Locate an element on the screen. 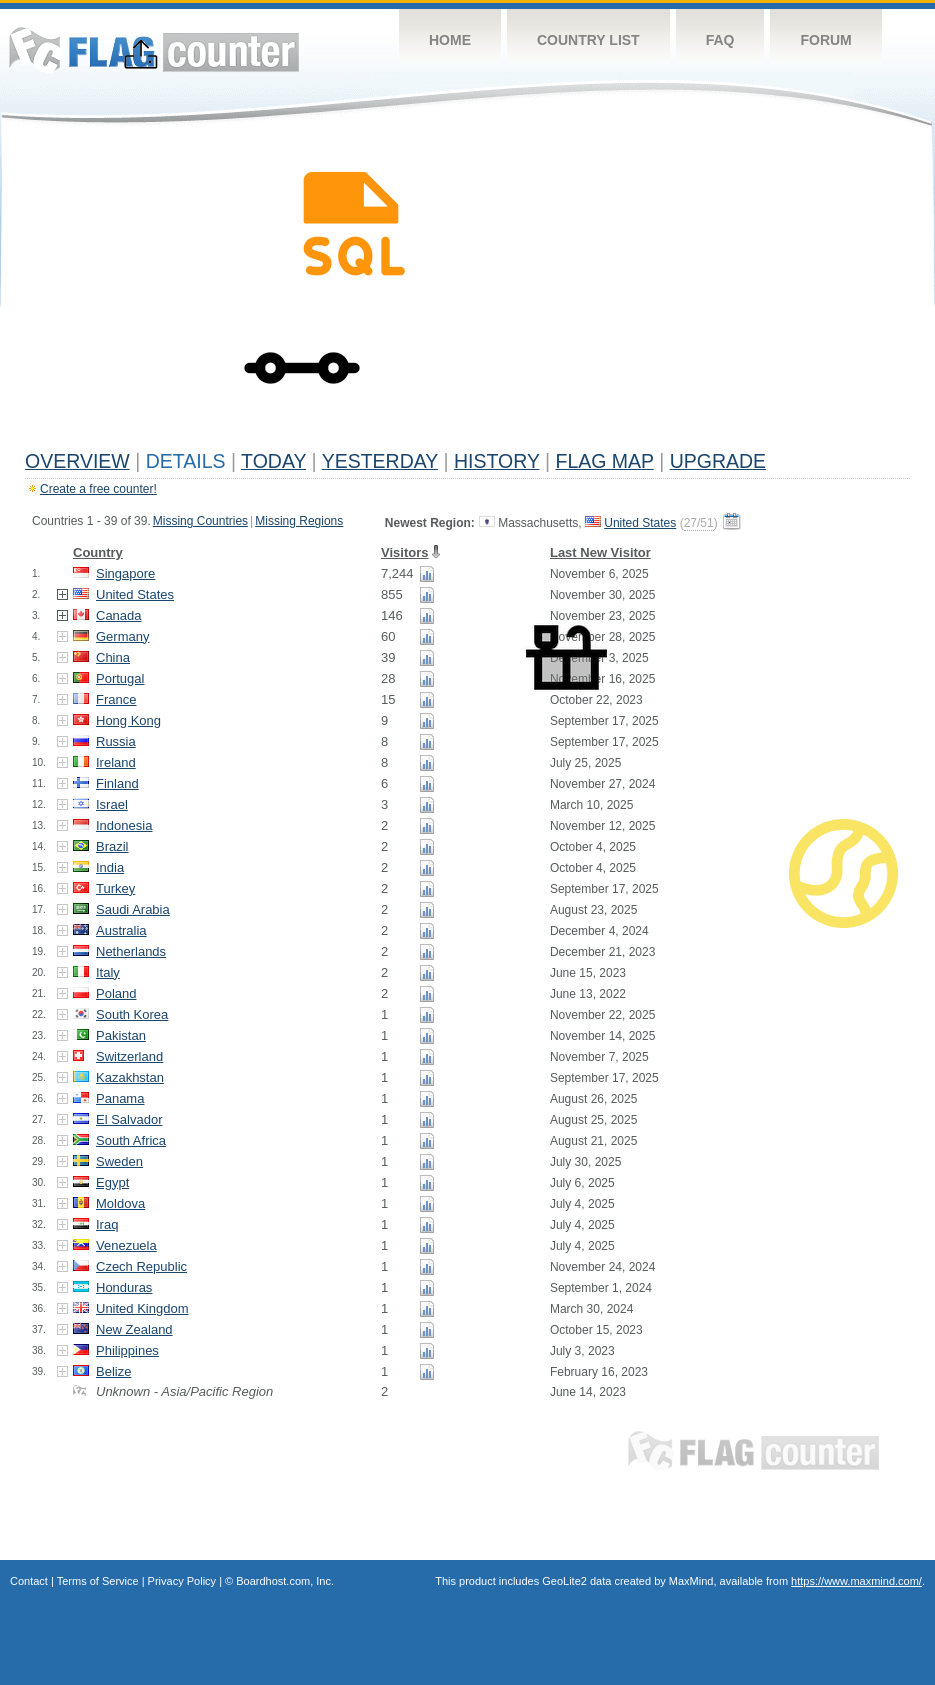  upload a file or document is located at coordinates (141, 56).